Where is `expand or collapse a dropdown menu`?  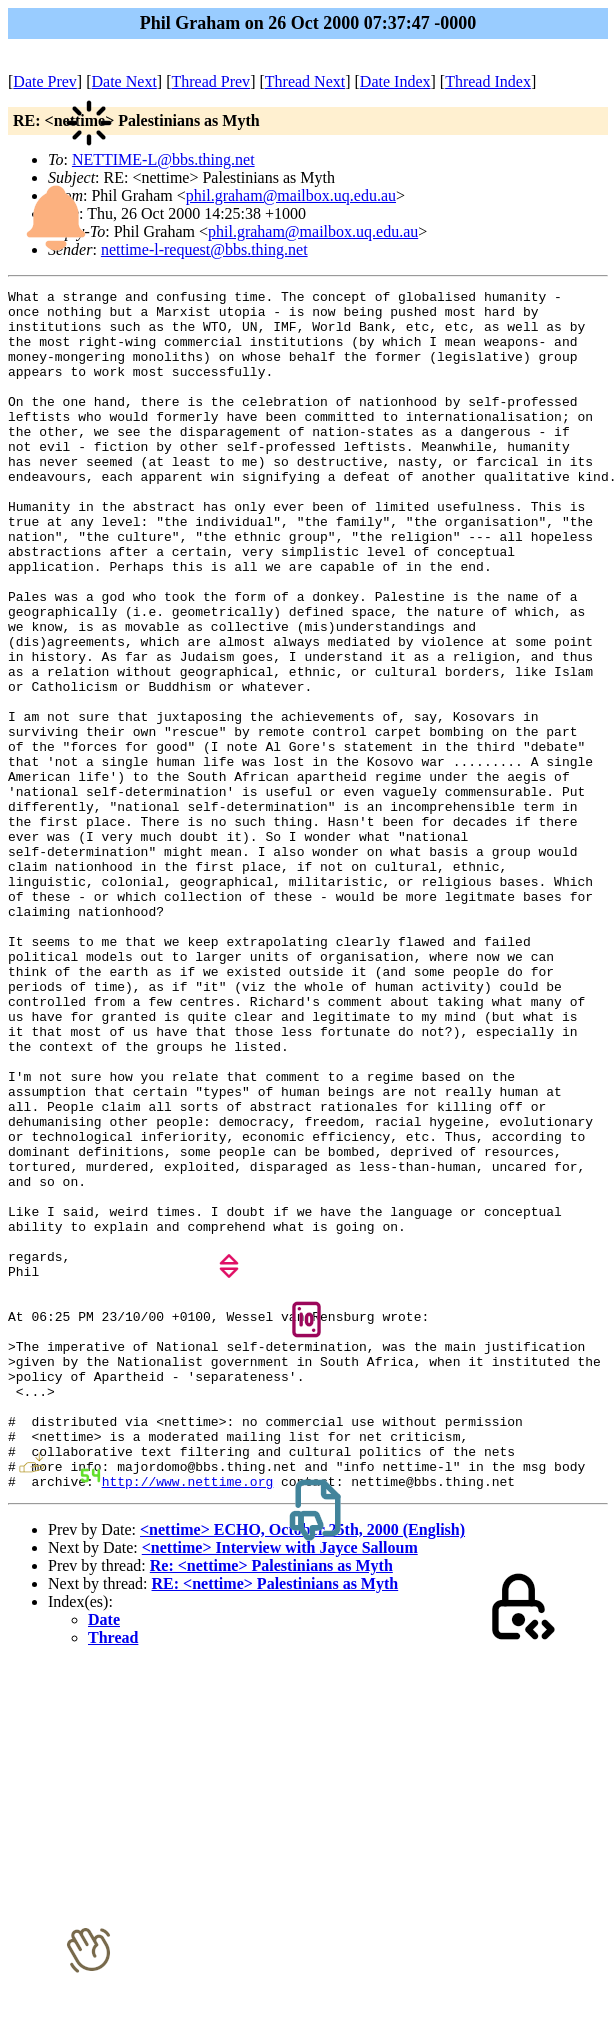
expand or collapse a dropdown menu is located at coordinates (229, 1266).